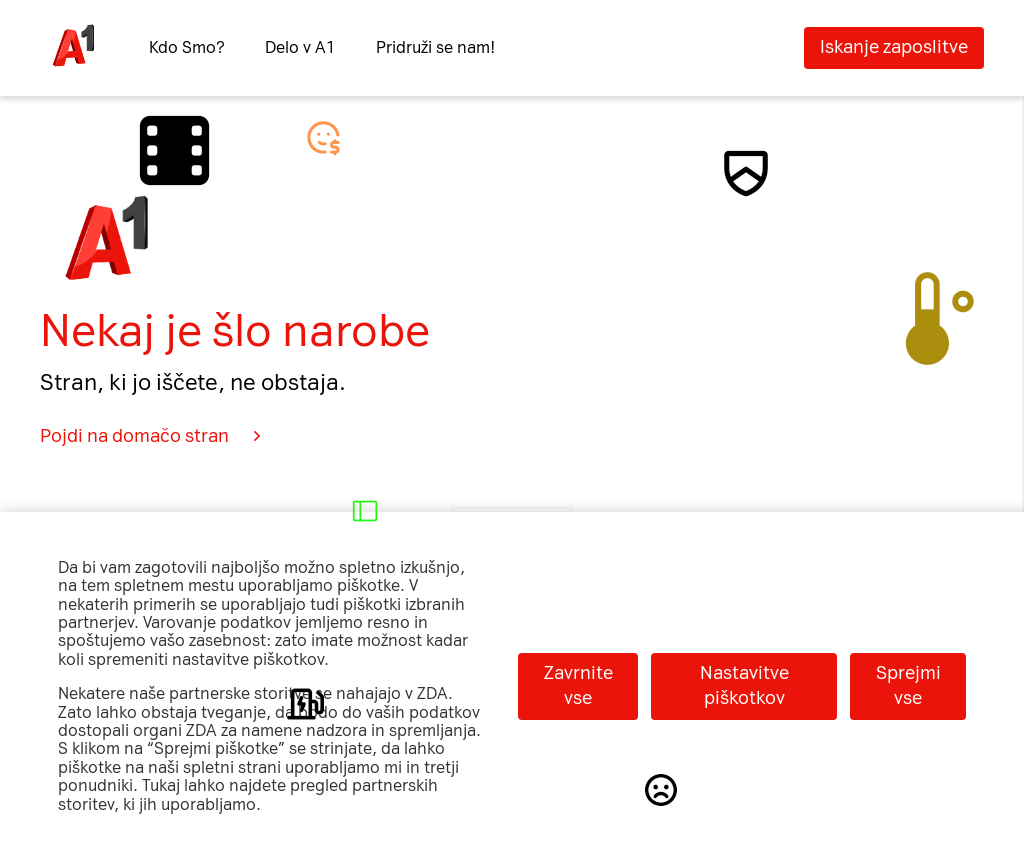  What do you see at coordinates (661, 790) in the screenshot?
I see `indicate negative feedback or dissatisfaction` at bounding box center [661, 790].